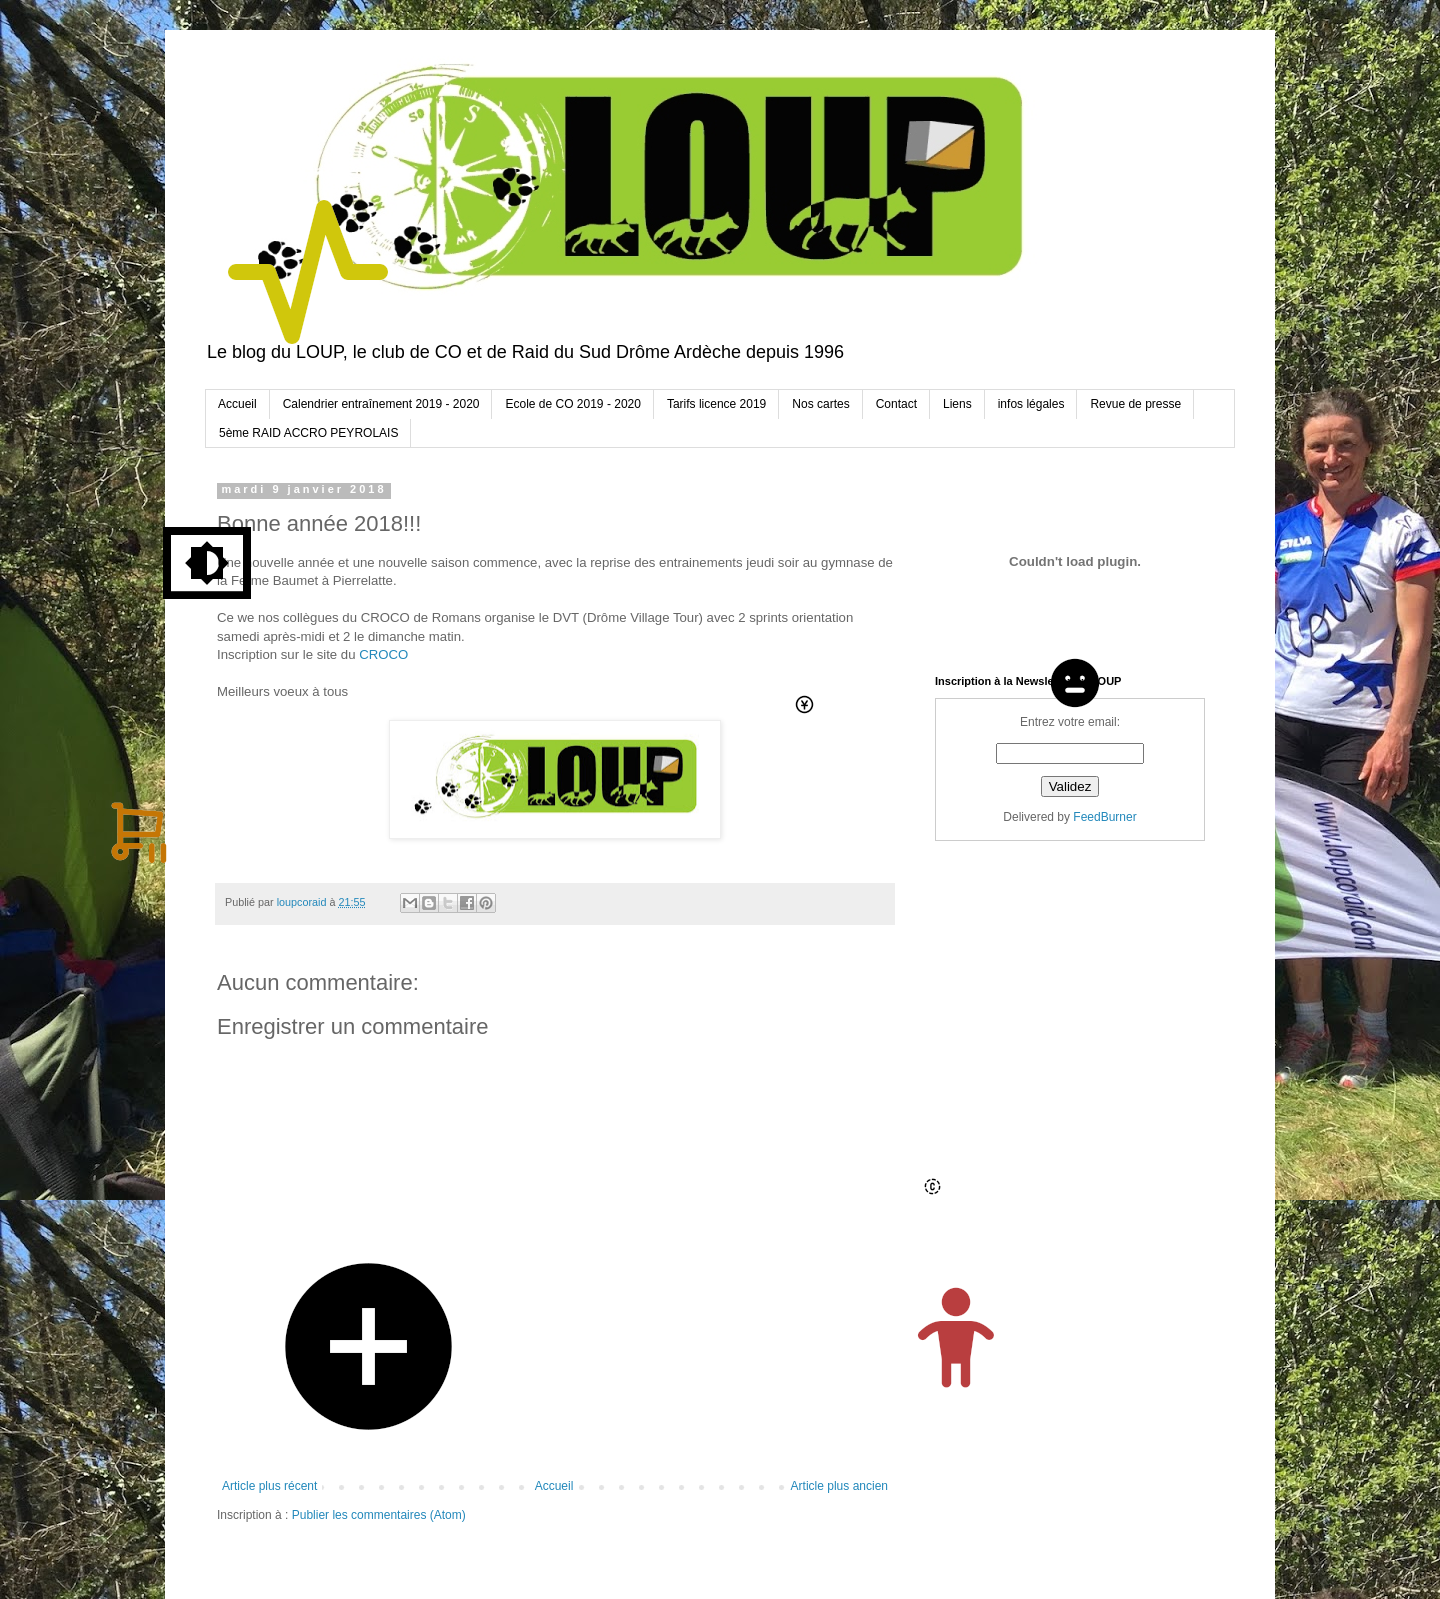 The height and width of the screenshot is (1599, 1440). I want to click on add a new item, so click(368, 1346).